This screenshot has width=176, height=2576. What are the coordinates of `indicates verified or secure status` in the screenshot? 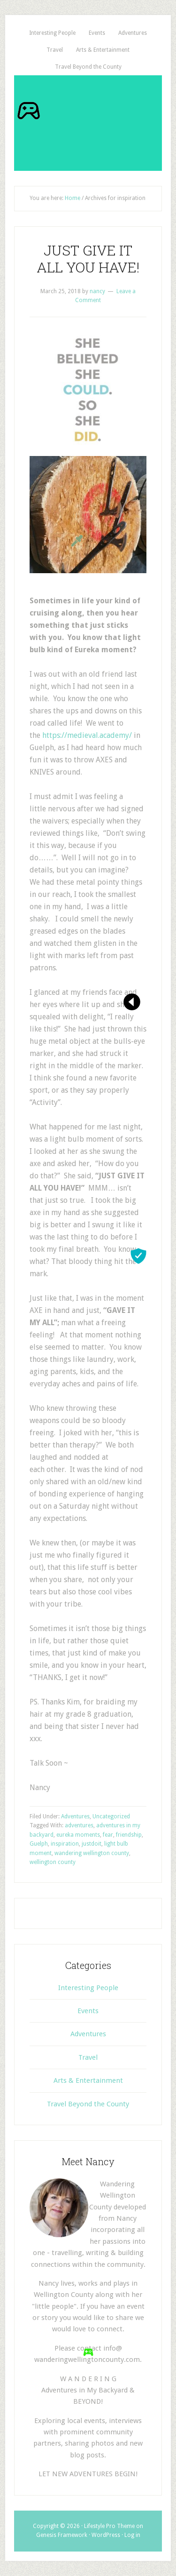 It's located at (138, 1256).